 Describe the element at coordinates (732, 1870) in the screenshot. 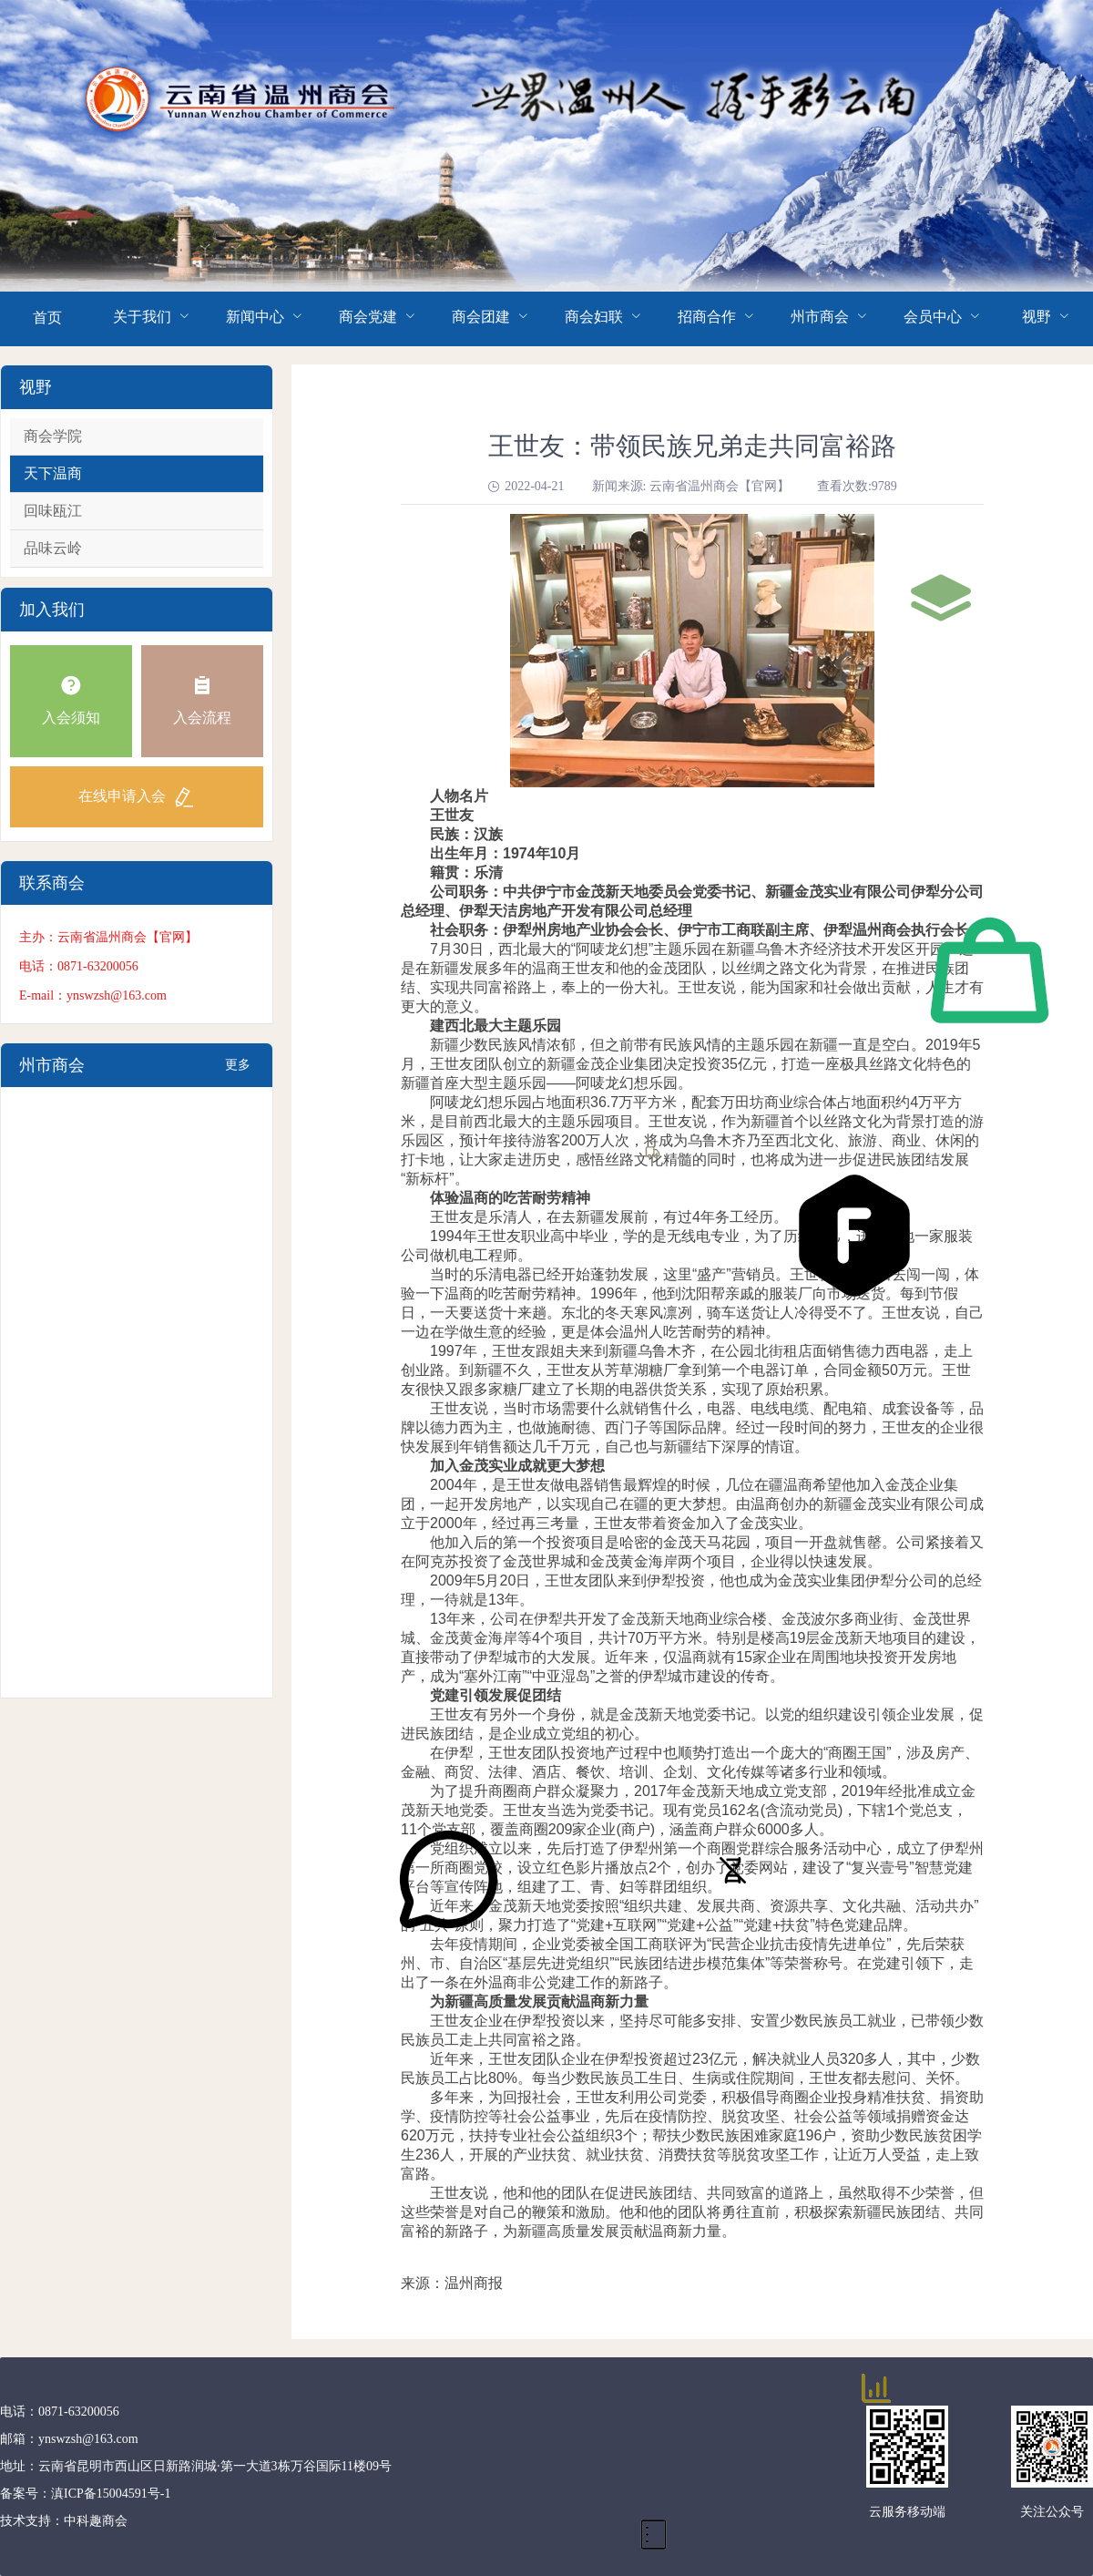

I see `disable genetic or DNA-related features` at that location.